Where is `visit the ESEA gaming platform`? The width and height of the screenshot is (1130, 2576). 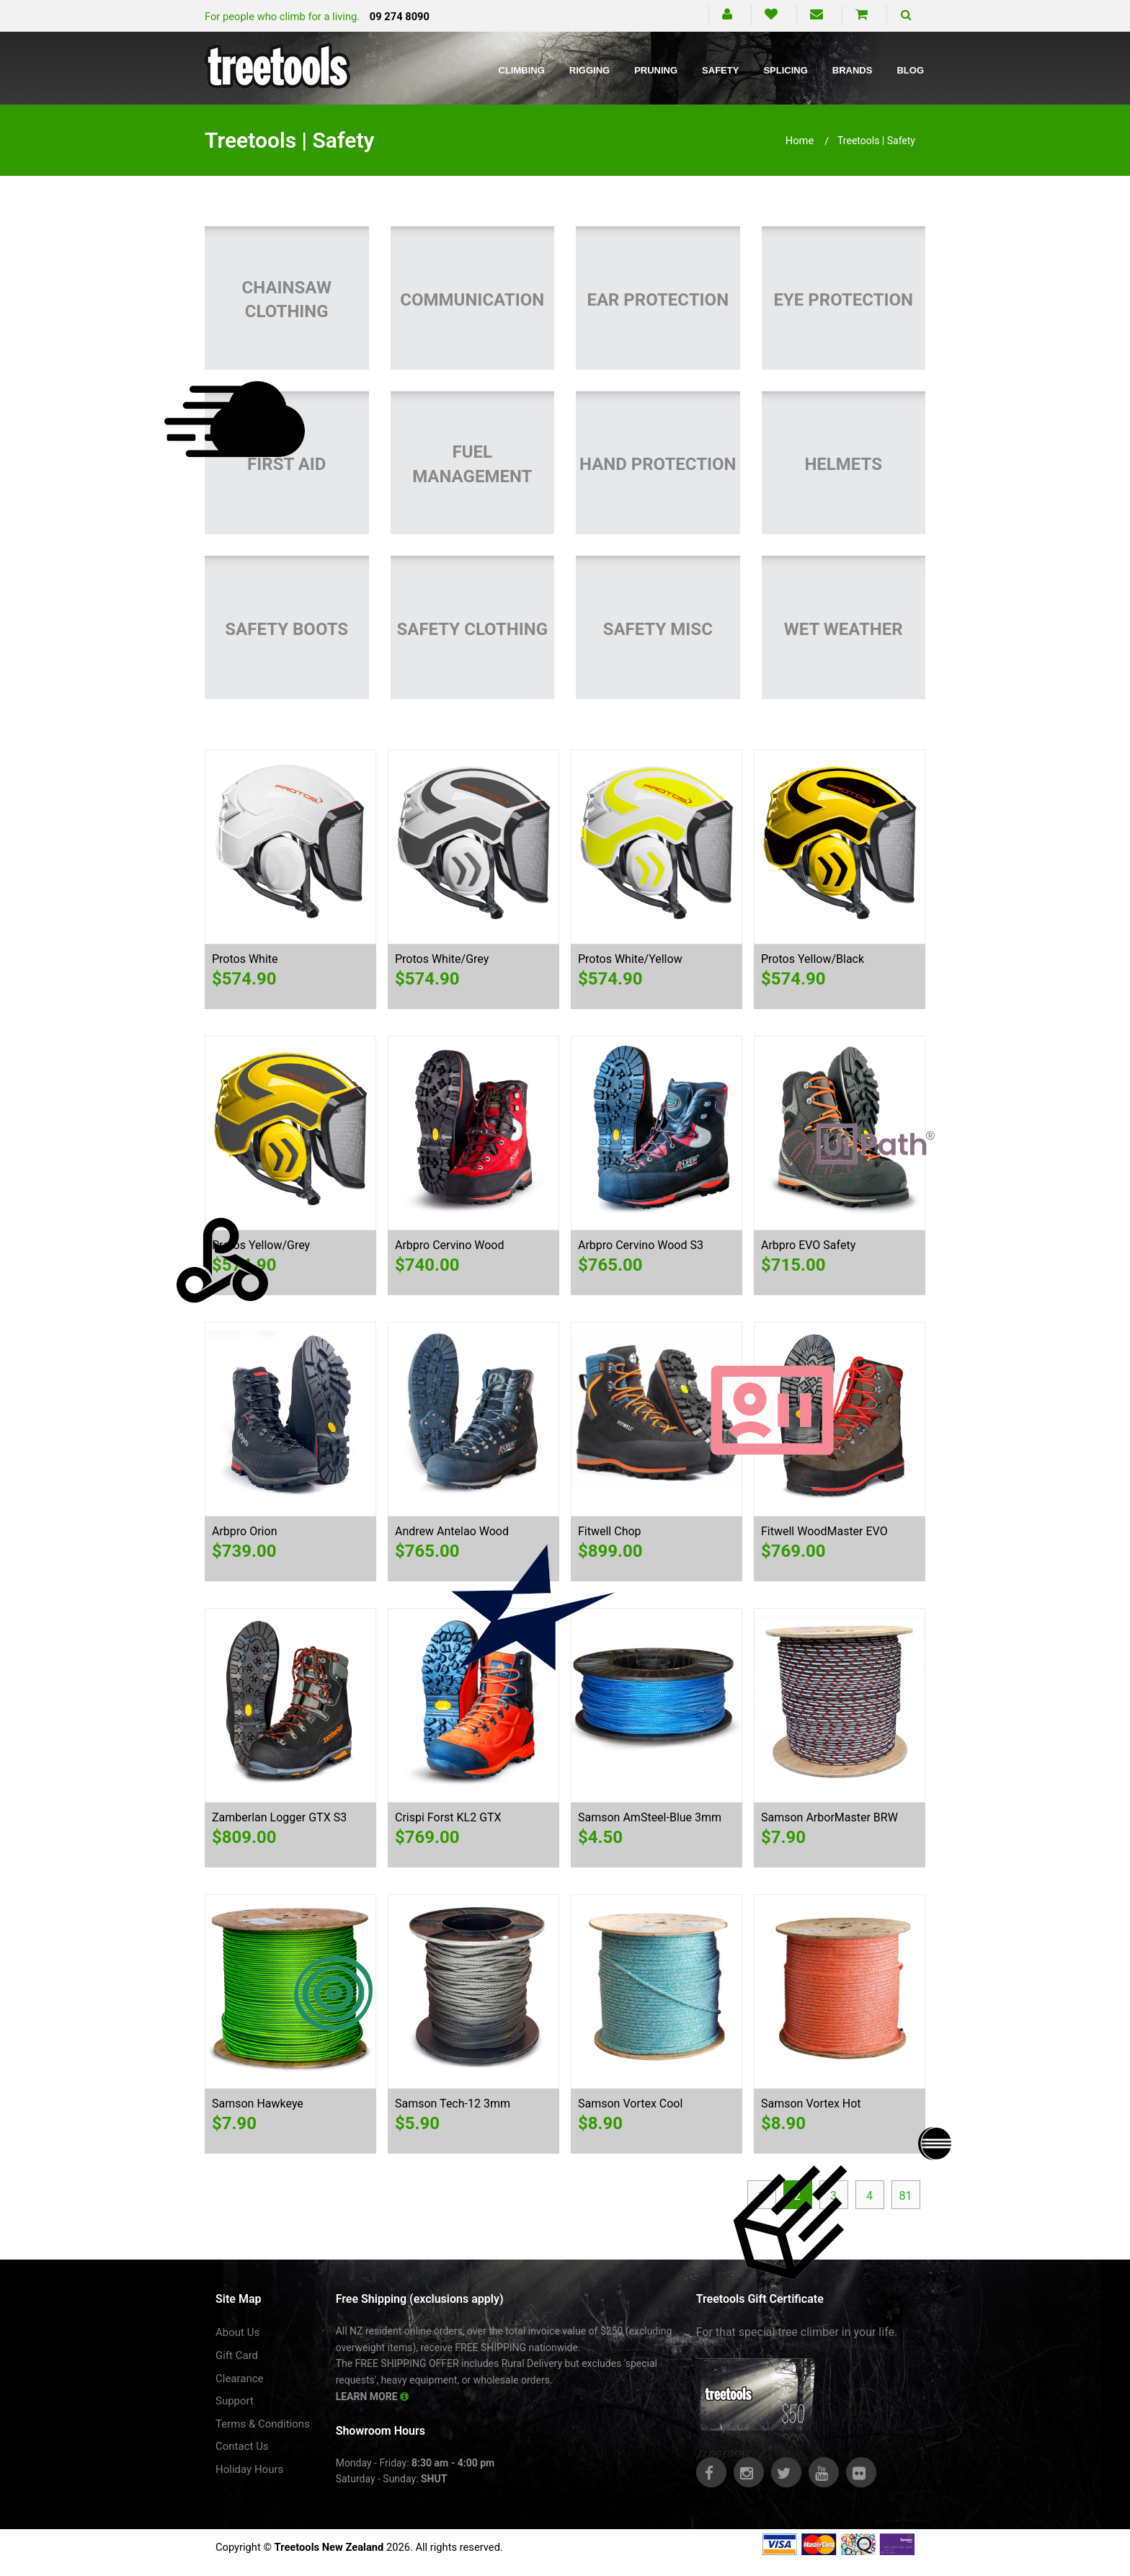 visit the ESEA gaming platform is located at coordinates (533, 1607).